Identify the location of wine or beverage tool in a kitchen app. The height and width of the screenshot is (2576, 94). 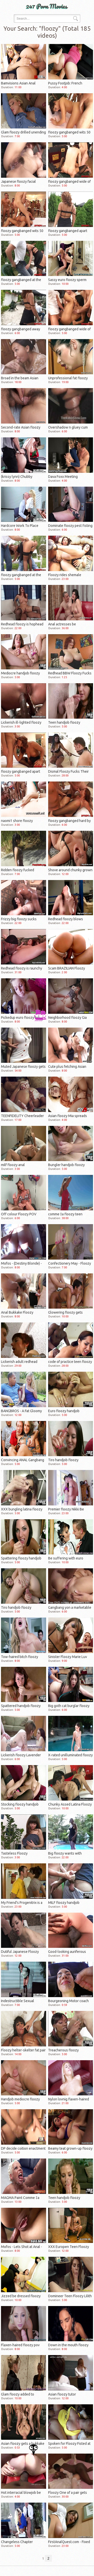
(28, 1250).